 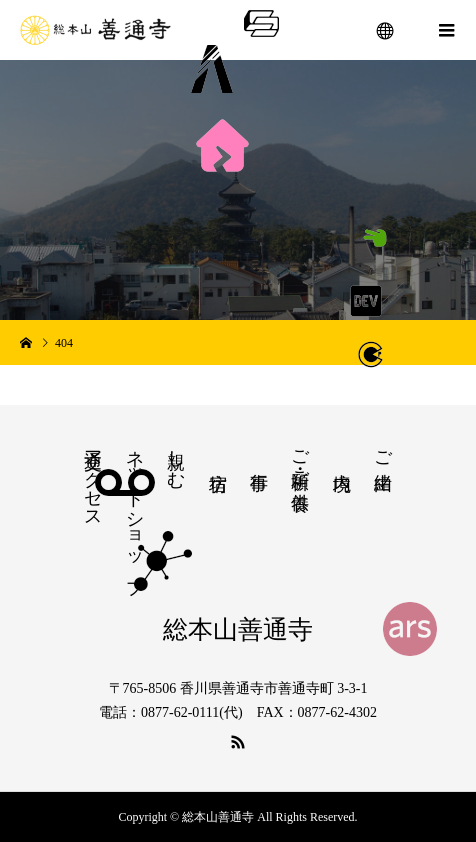 I want to click on report property damage, so click(x=222, y=145).